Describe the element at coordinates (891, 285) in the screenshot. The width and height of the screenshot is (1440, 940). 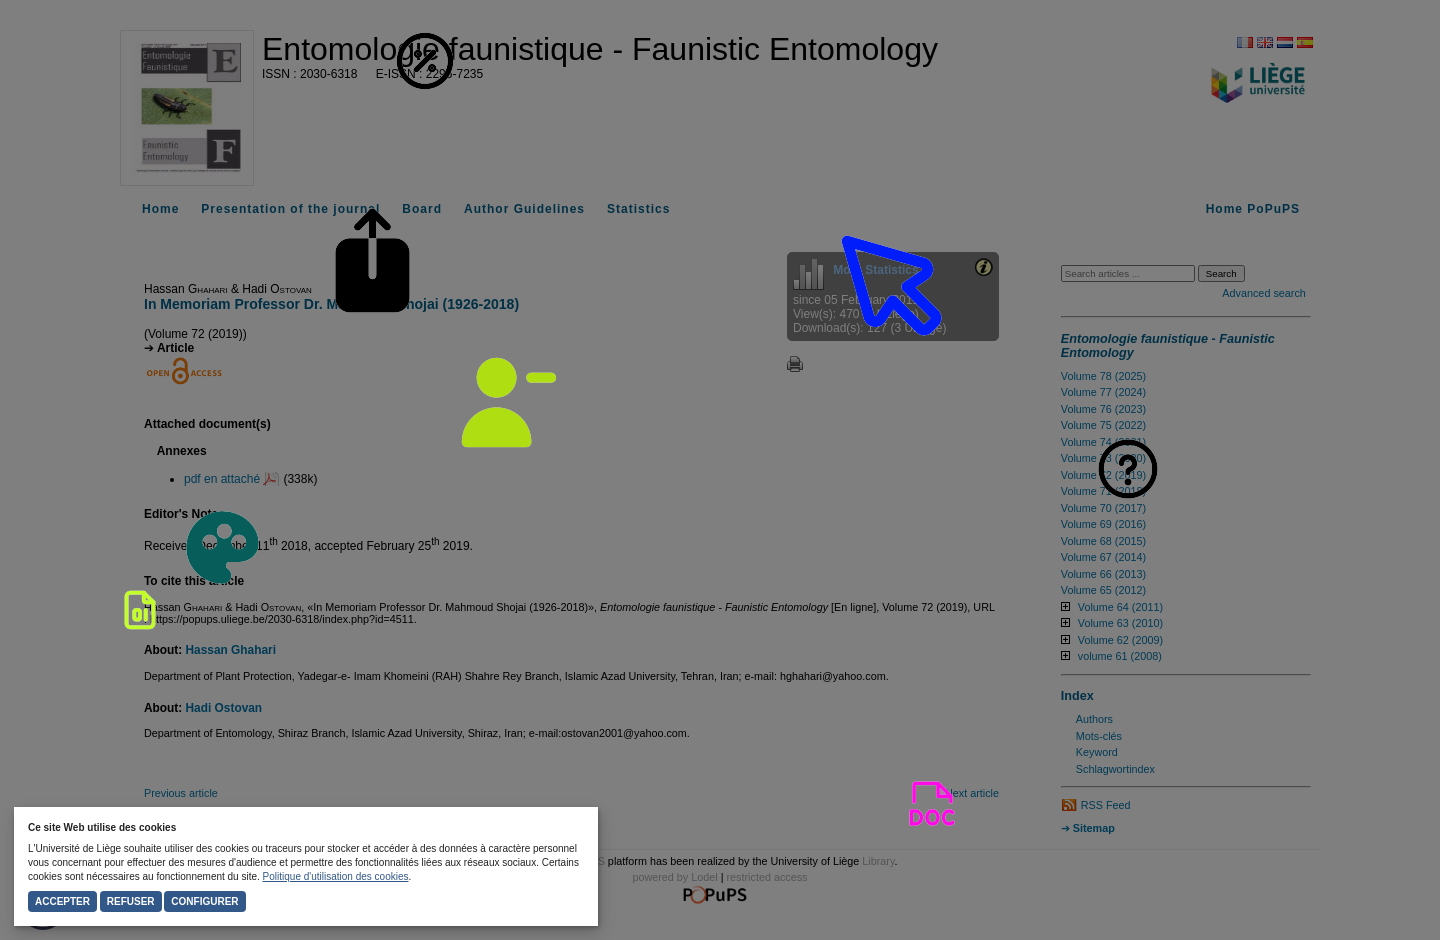
I see `cursor or mouse pointer indicator` at that location.